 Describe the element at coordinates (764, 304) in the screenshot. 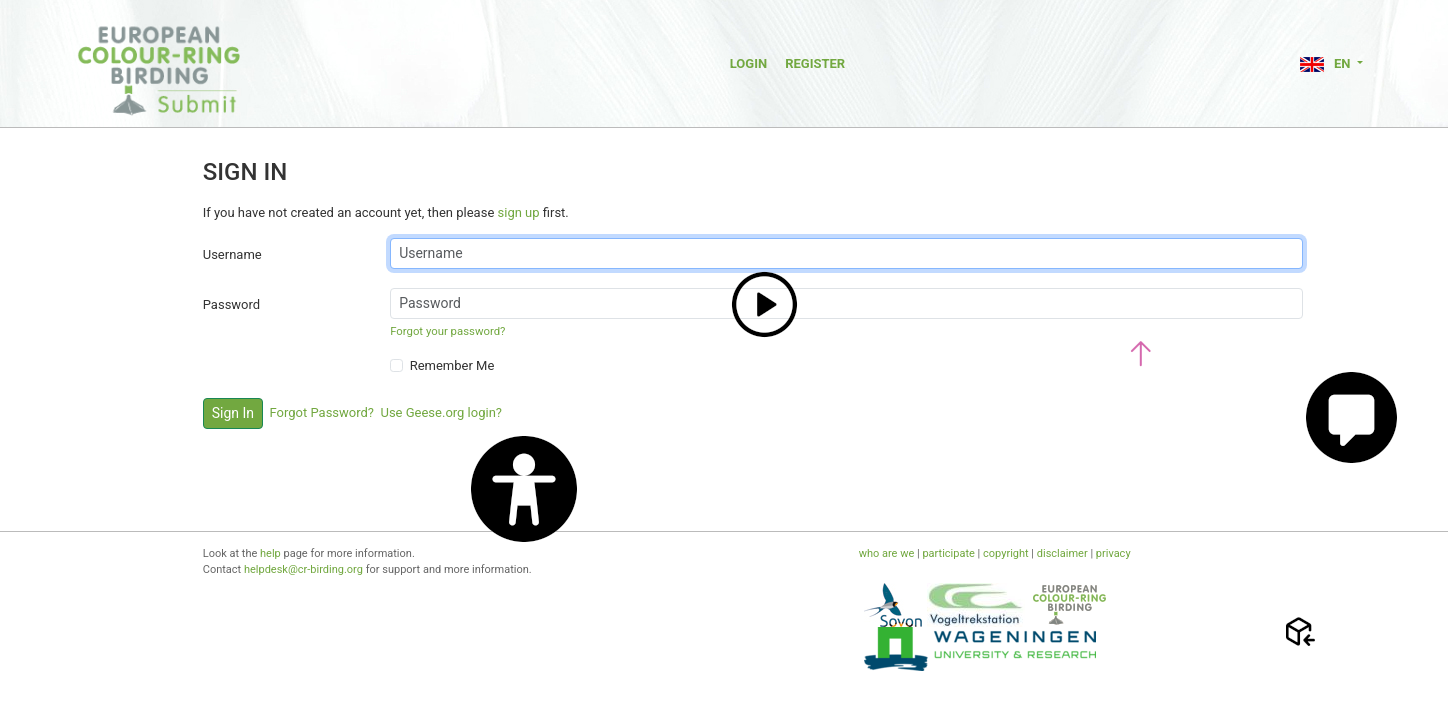

I see `play media or video content` at that location.